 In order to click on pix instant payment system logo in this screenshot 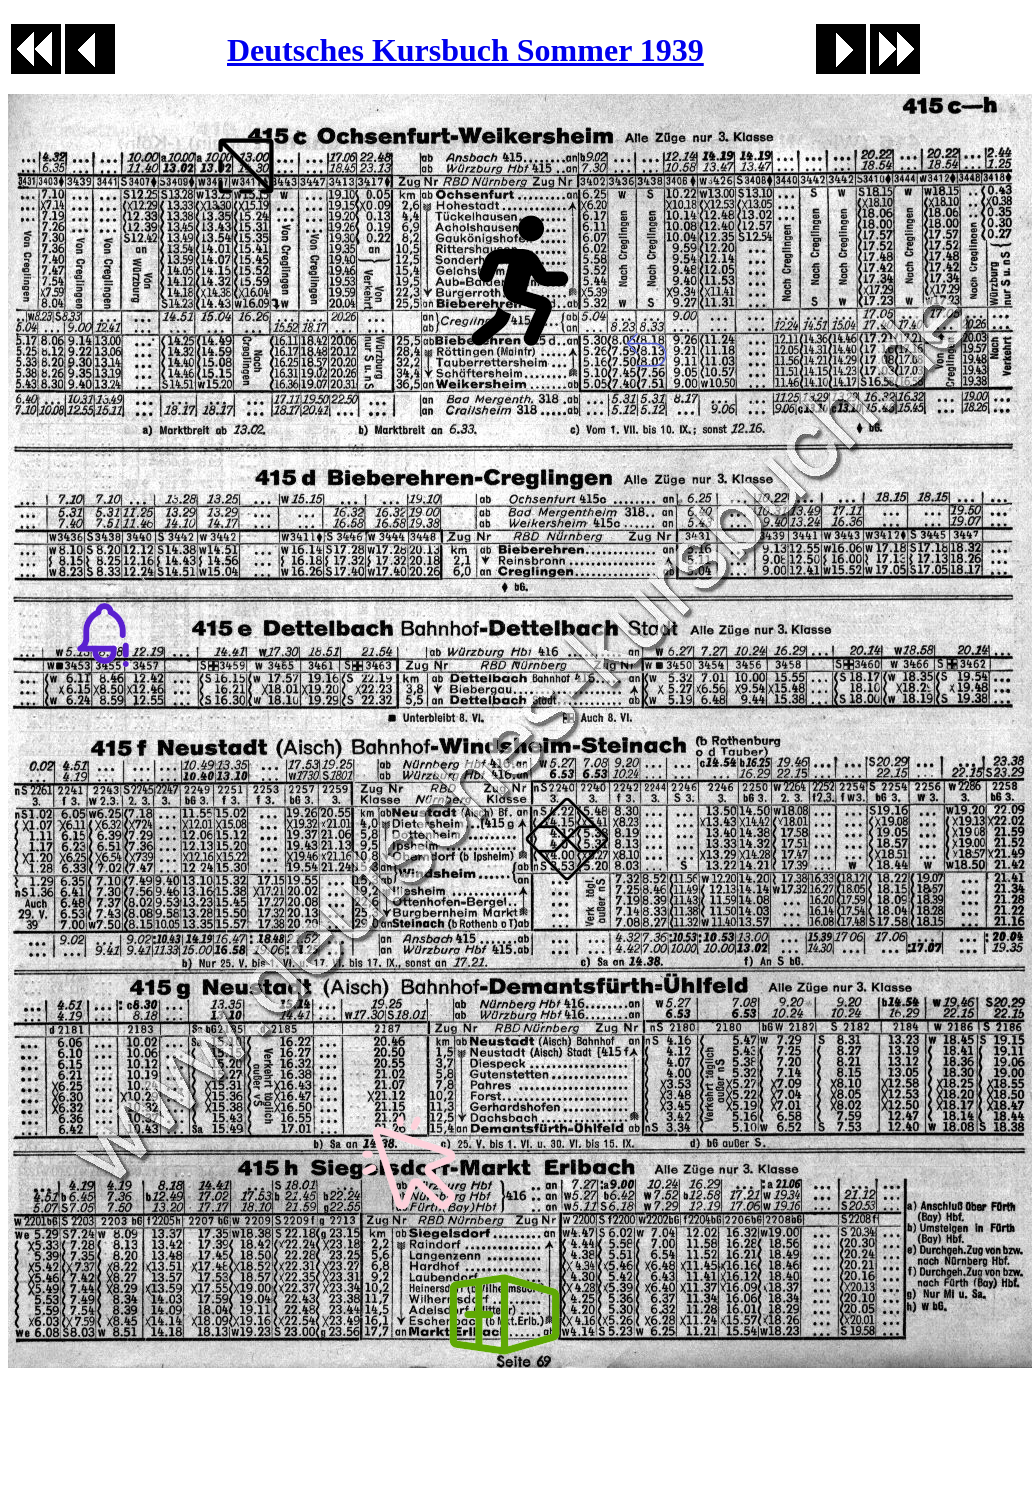, I will do `click(567, 839)`.